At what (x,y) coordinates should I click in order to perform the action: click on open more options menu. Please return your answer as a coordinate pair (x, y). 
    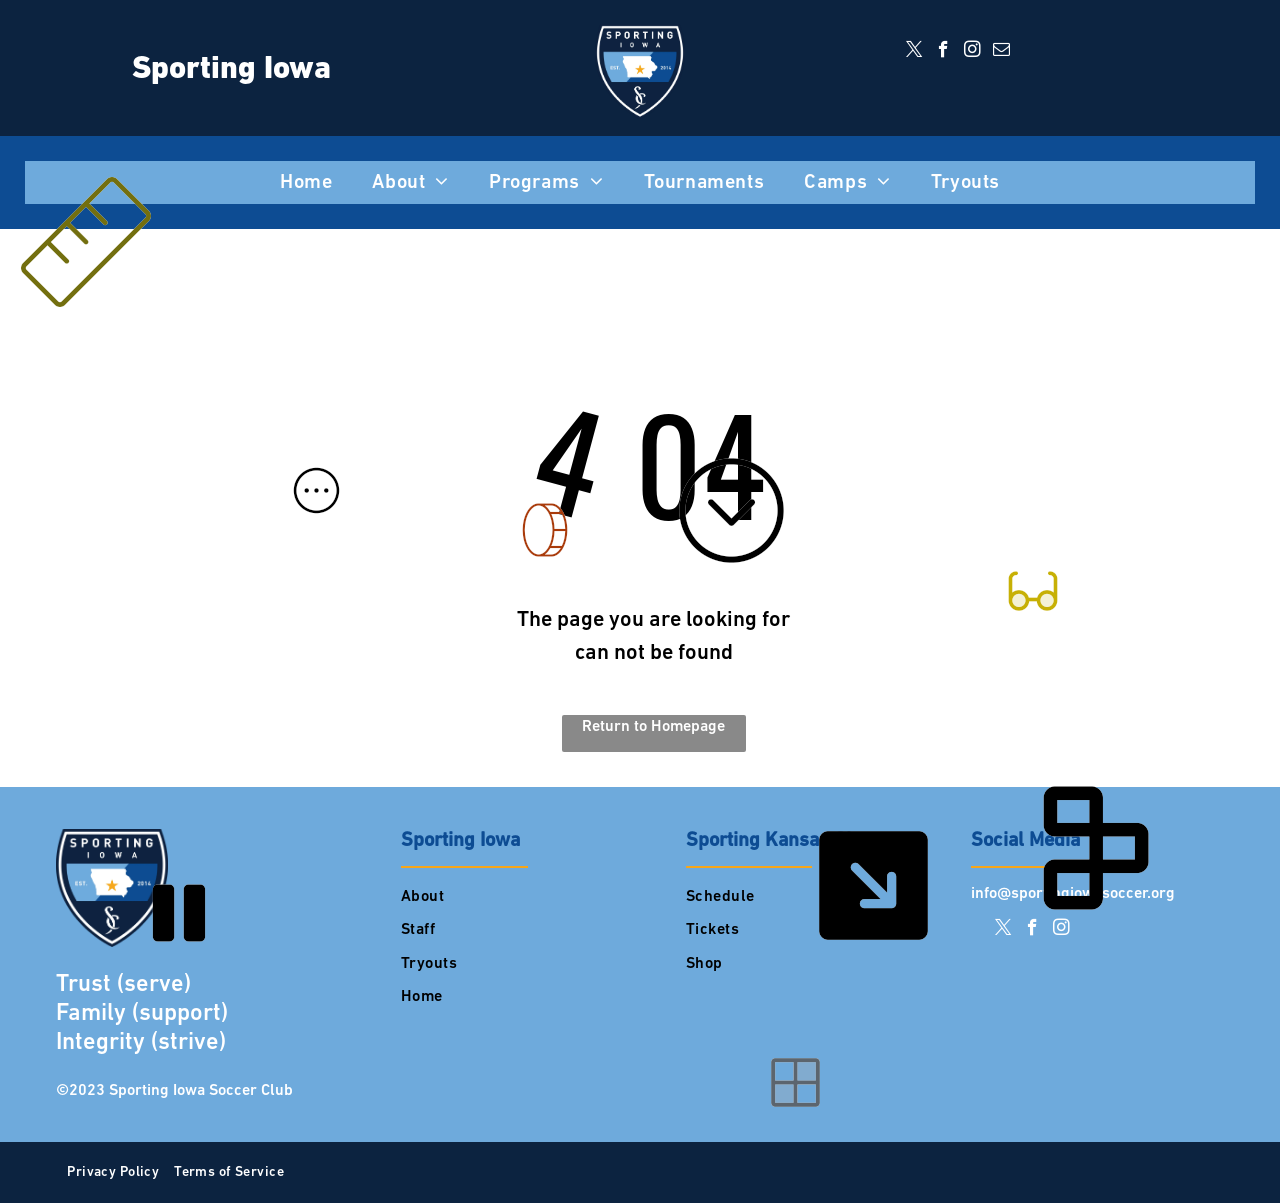
    Looking at the image, I should click on (316, 490).